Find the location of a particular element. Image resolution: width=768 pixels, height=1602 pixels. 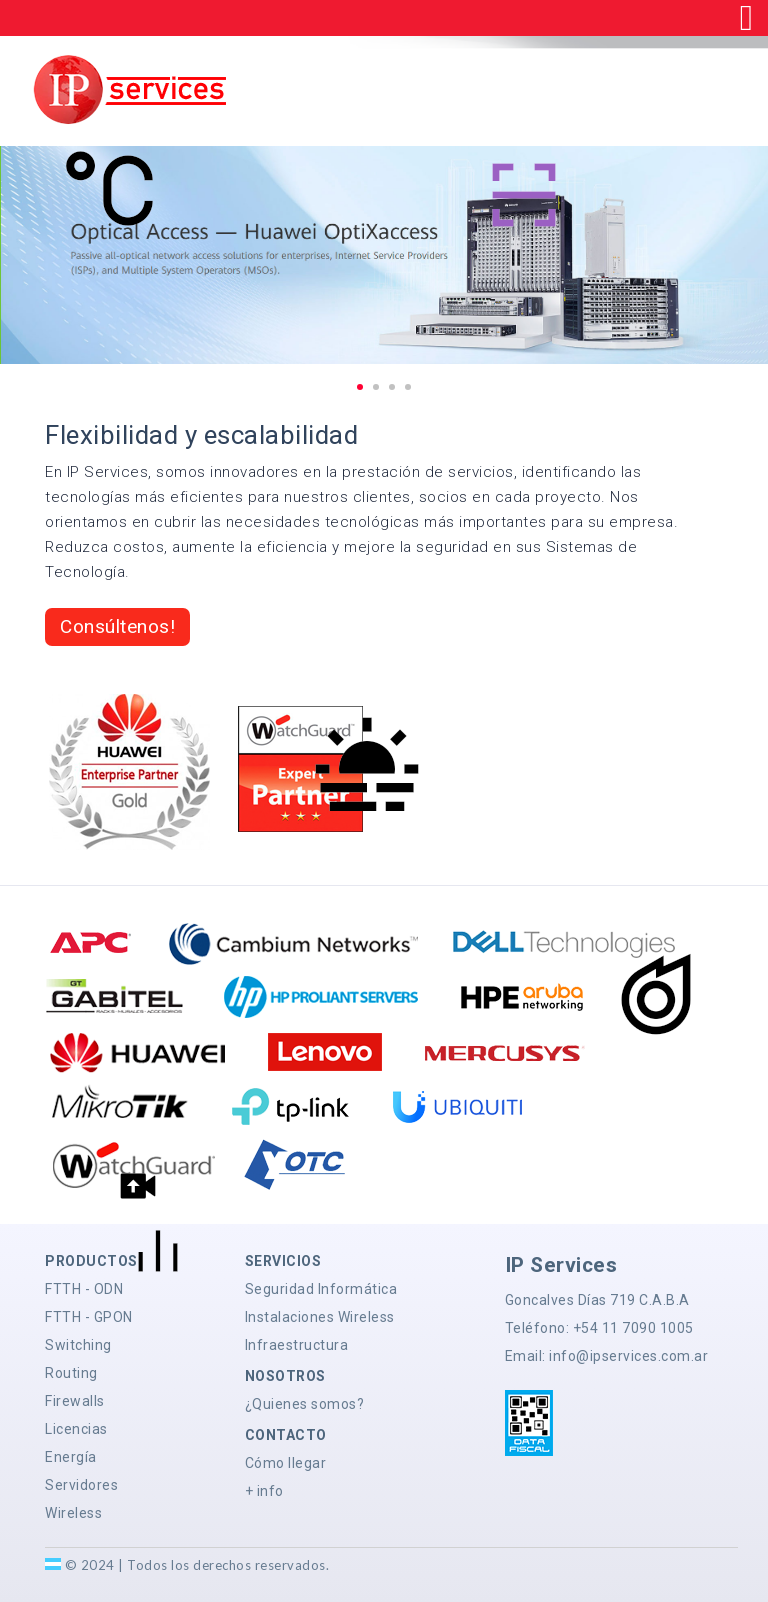

upload a video file is located at coordinates (138, 1186).